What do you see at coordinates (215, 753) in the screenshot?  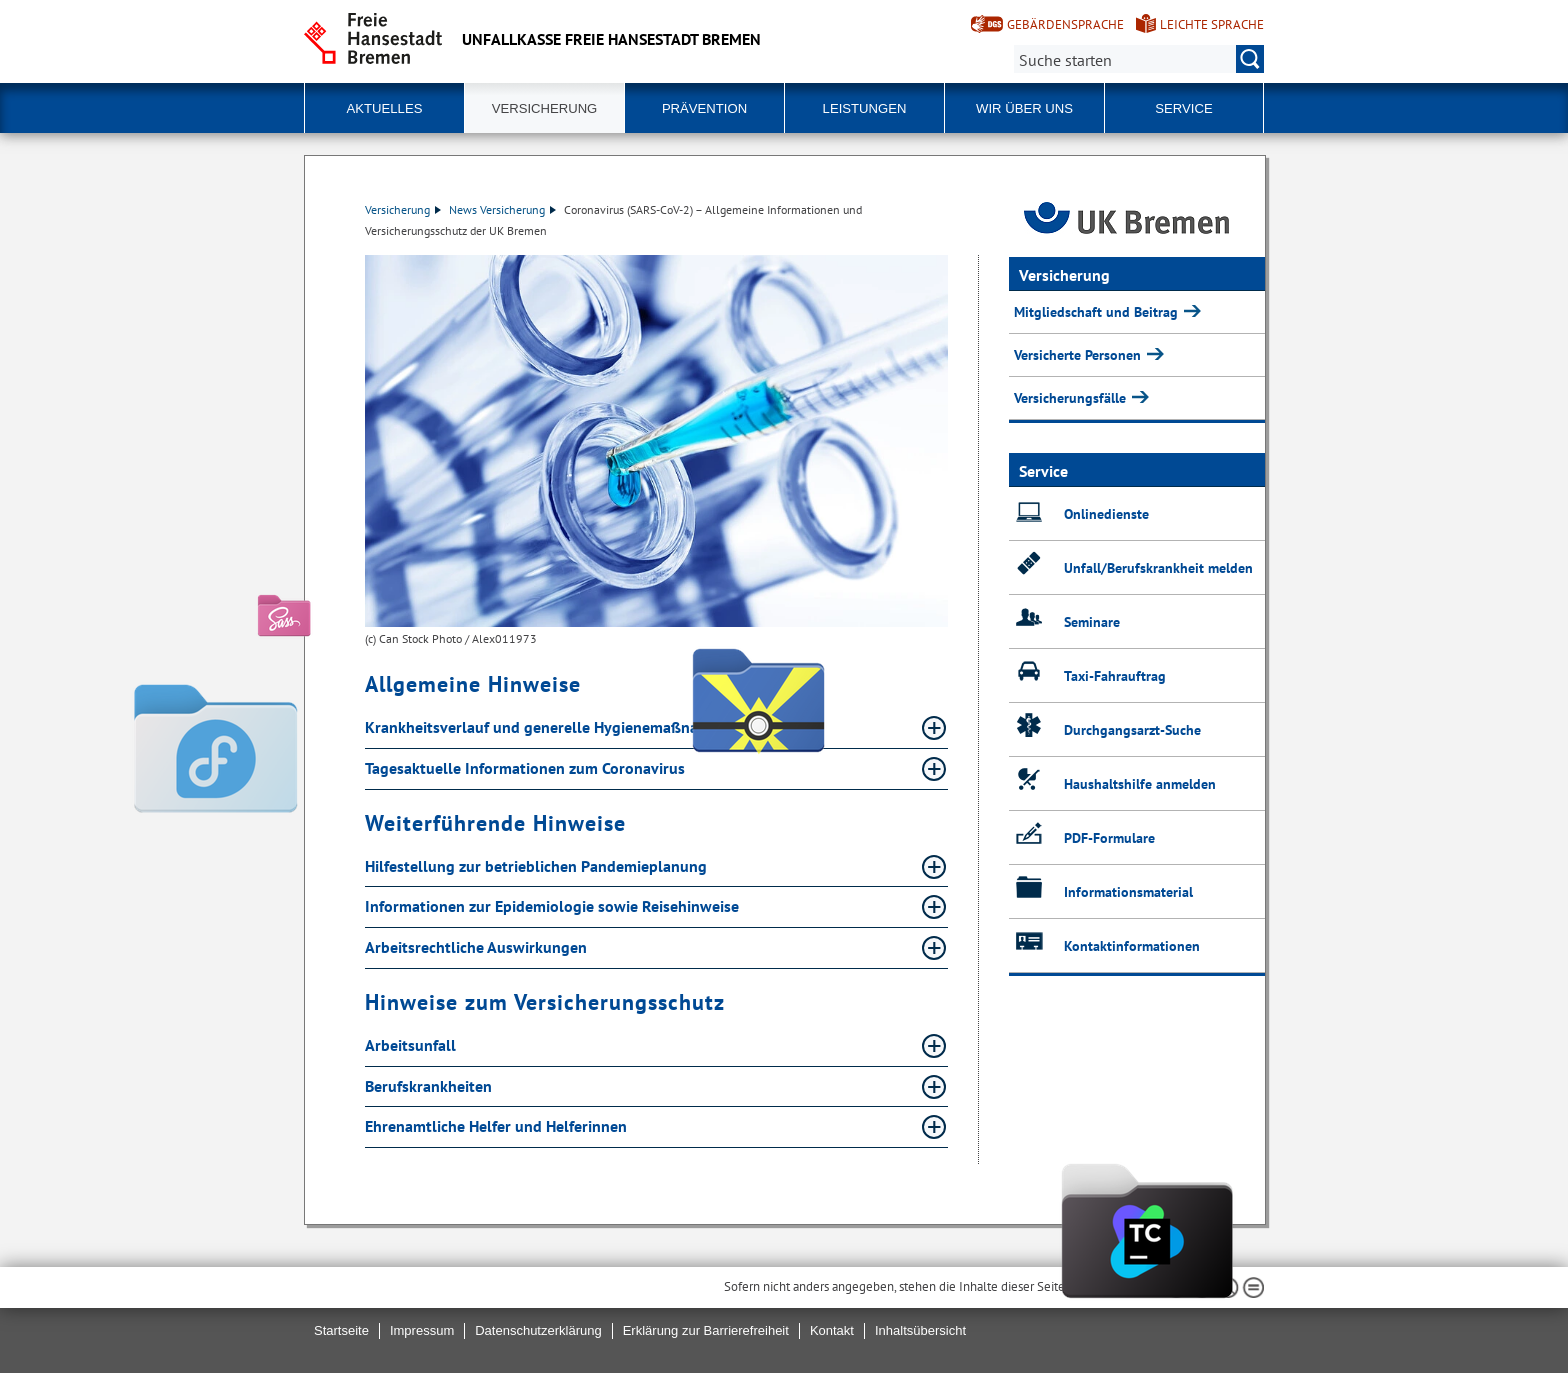 I see `folder containing fedora linux system files` at bounding box center [215, 753].